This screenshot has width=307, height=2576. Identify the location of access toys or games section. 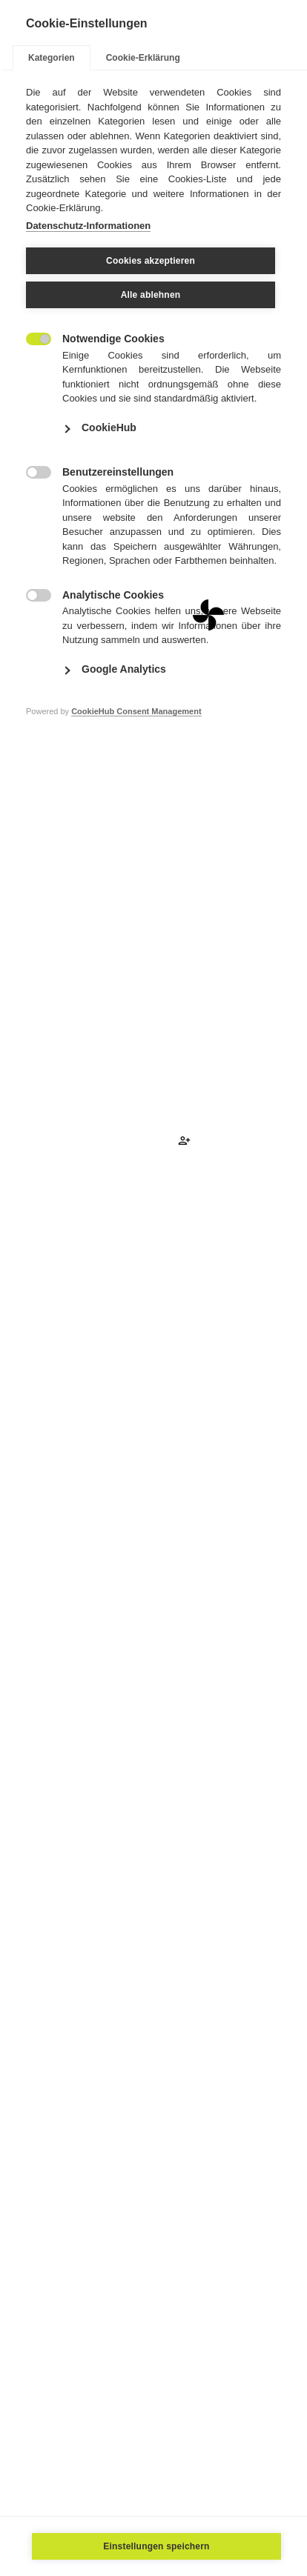
(208, 615).